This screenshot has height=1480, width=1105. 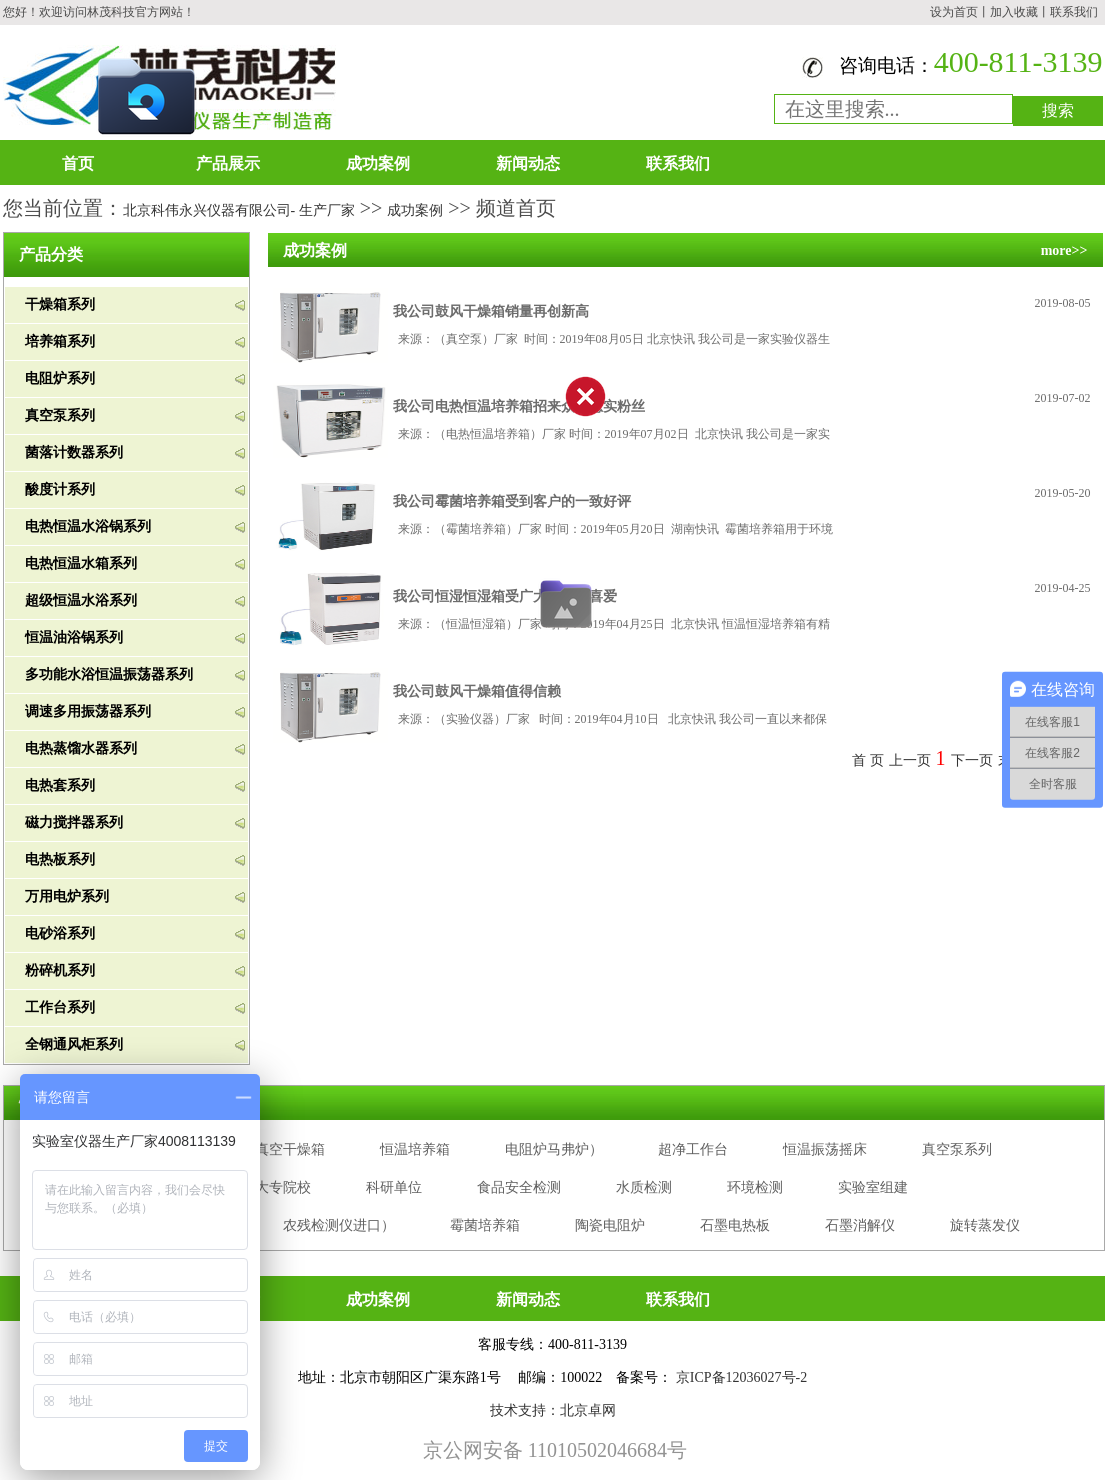 What do you see at coordinates (146, 99) in the screenshot?
I see `open wondershare repairit files folder` at bounding box center [146, 99].